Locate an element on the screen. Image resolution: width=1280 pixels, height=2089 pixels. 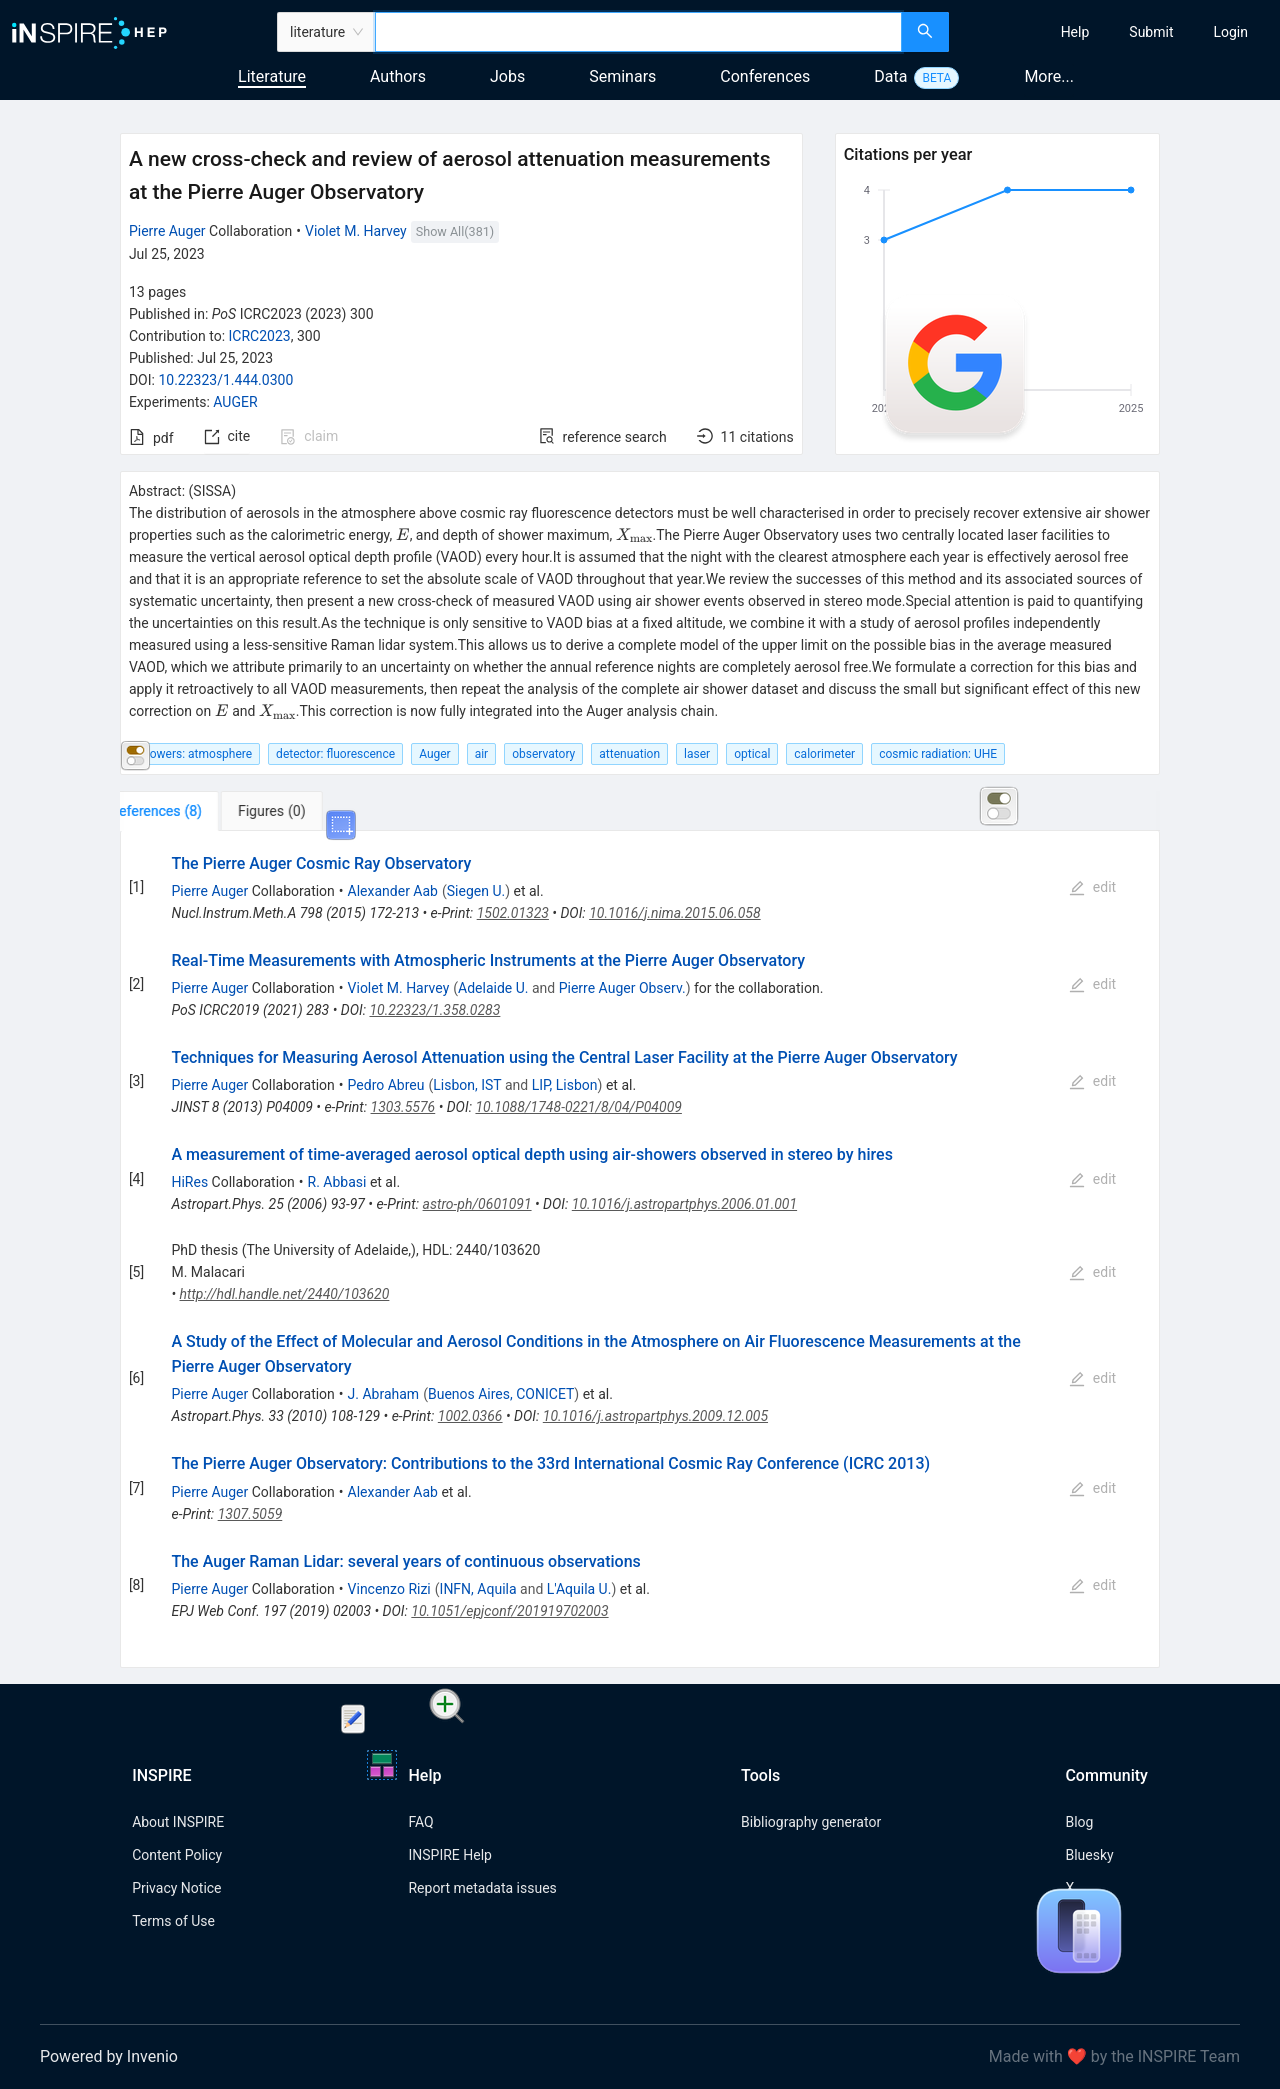
open text editor application is located at coordinates (353, 1719).